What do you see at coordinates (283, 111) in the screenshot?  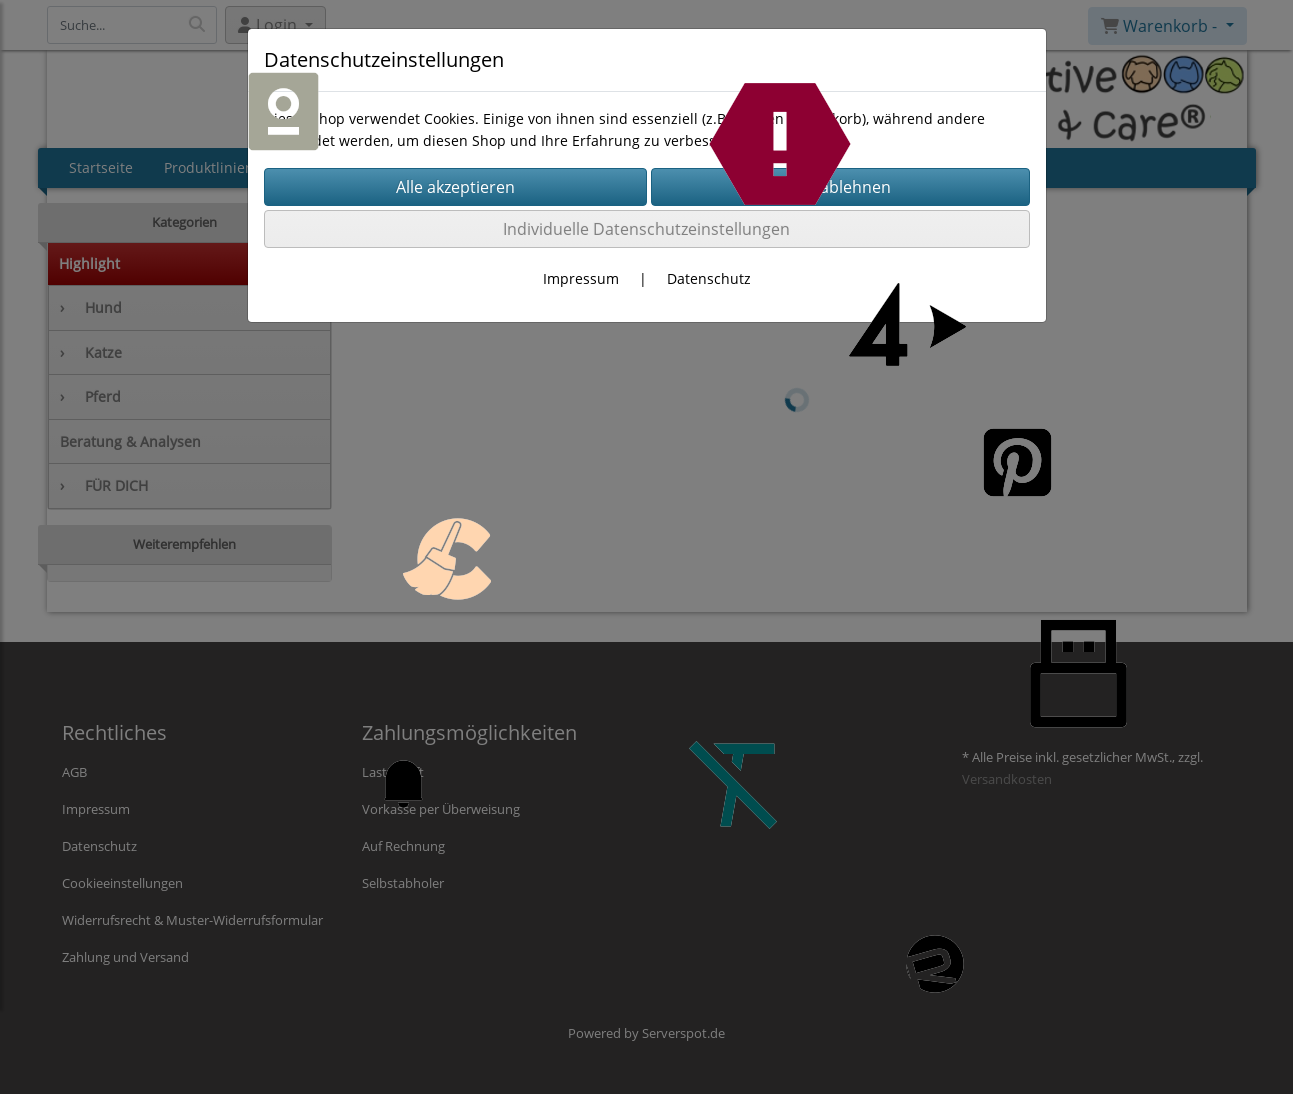 I see `view passport or travel document` at bounding box center [283, 111].